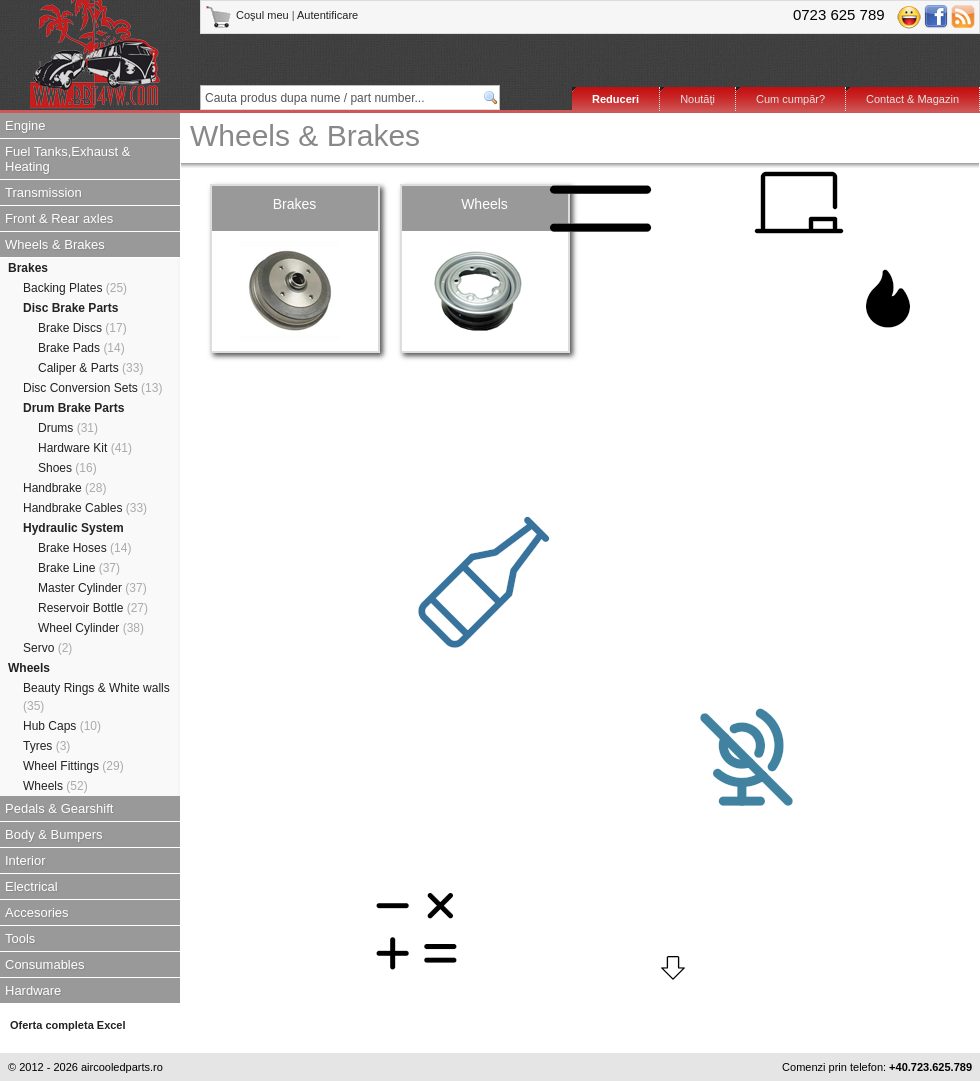 This screenshot has height=1081, width=980. Describe the element at coordinates (746, 759) in the screenshot. I see `disable network or internet connection` at that location.